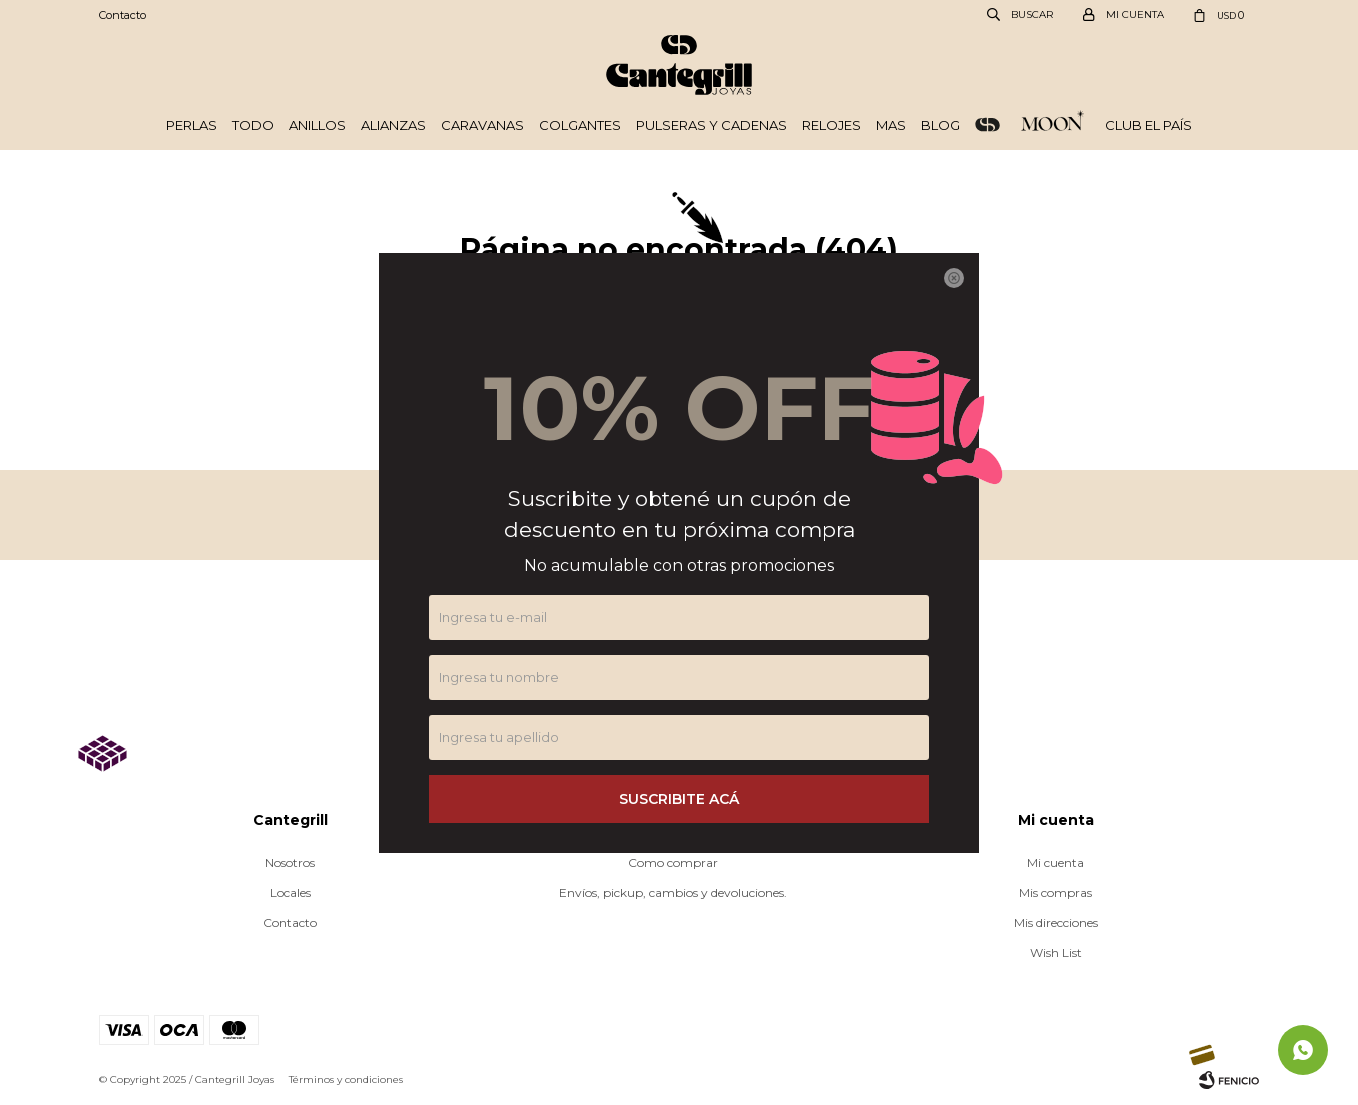  Describe the element at coordinates (935, 416) in the screenshot. I see `indicates a leaking or damaged container` at that location.